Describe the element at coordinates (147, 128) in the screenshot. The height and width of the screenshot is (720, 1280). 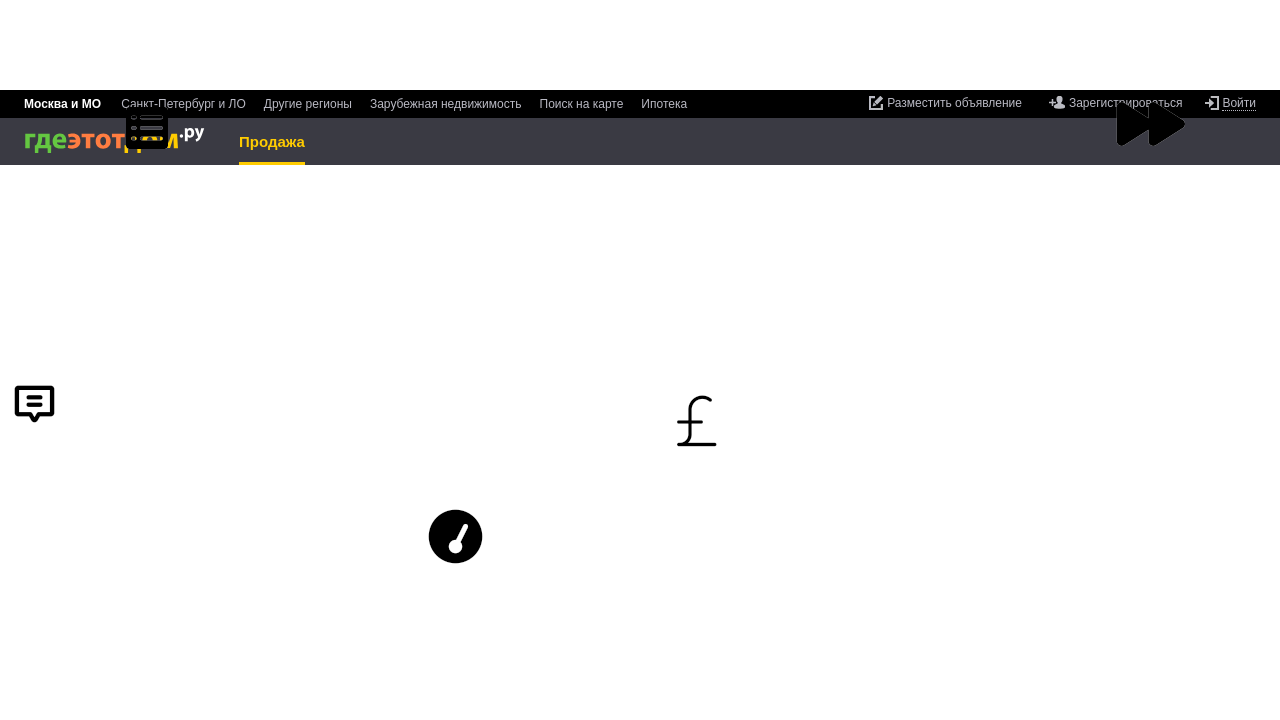
I see `view list of items` at that location.